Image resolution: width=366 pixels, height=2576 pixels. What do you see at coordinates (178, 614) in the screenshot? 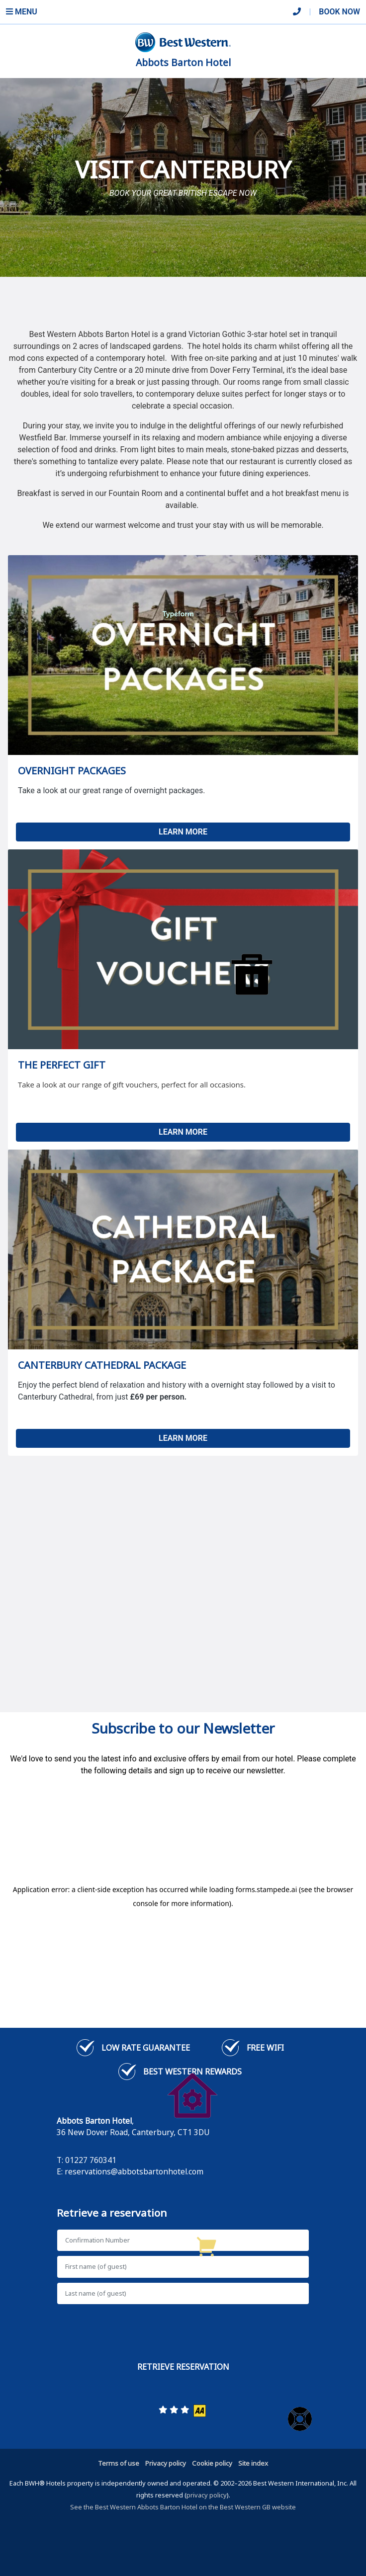
I see `Typeform logo` at bounding box center [178, 614].